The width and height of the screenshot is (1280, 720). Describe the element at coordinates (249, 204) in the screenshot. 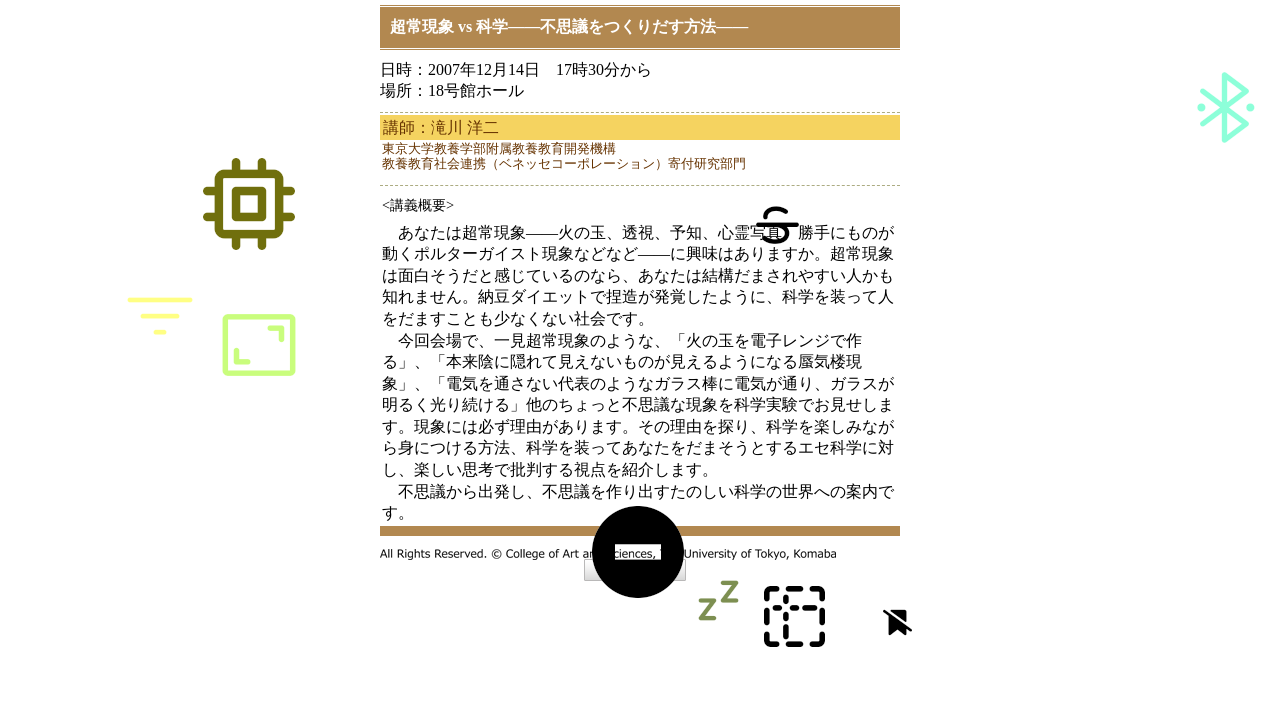

I see `view system or hardware information` at that location.